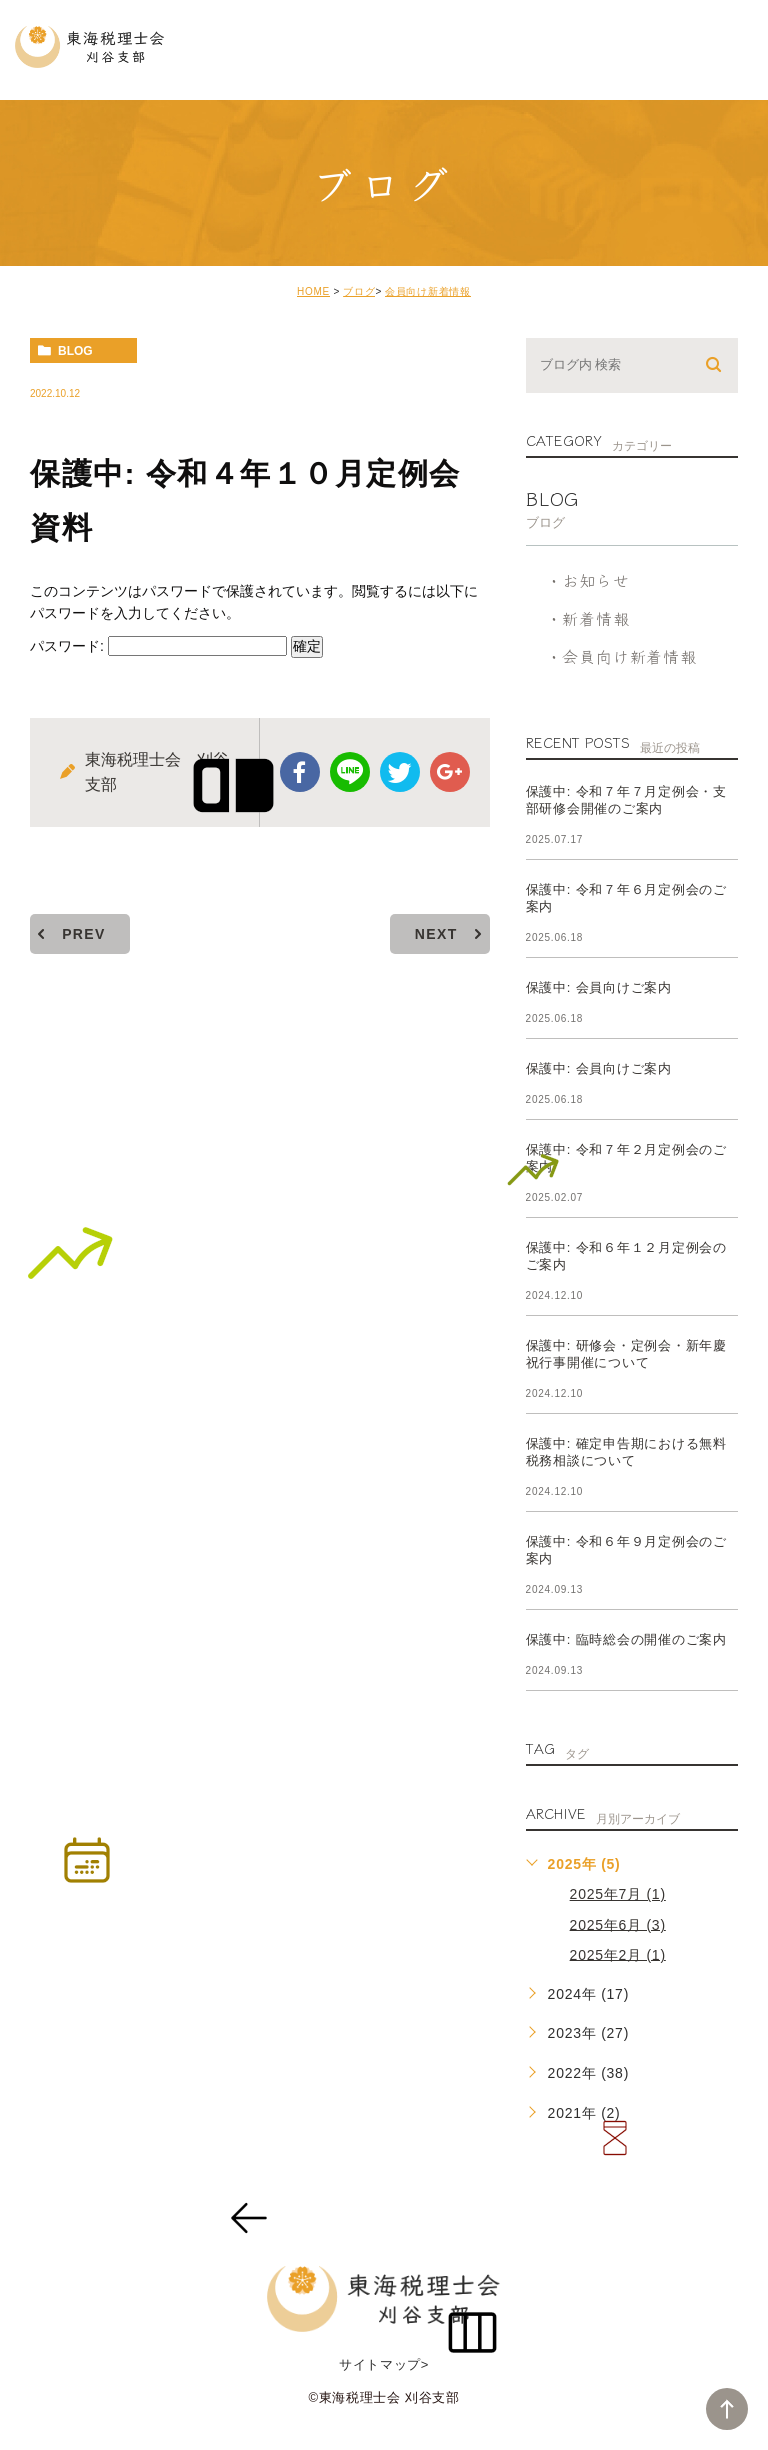 The image size is (768, 2450). What do you see at coordinates (472, 2332) in the screenshot?
I see `switch to column view layout` at bounding box center [472, 2332].